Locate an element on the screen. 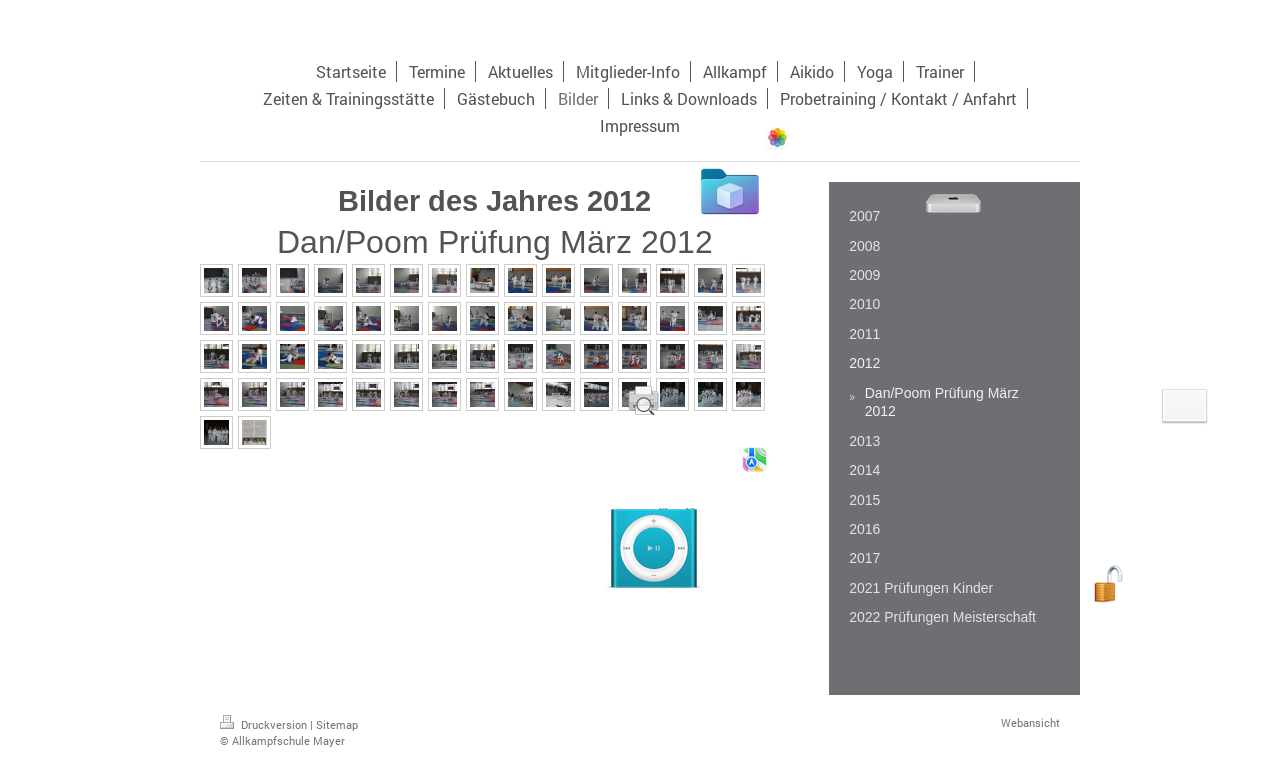  preview document before printing is located at coordinates (643, 400).